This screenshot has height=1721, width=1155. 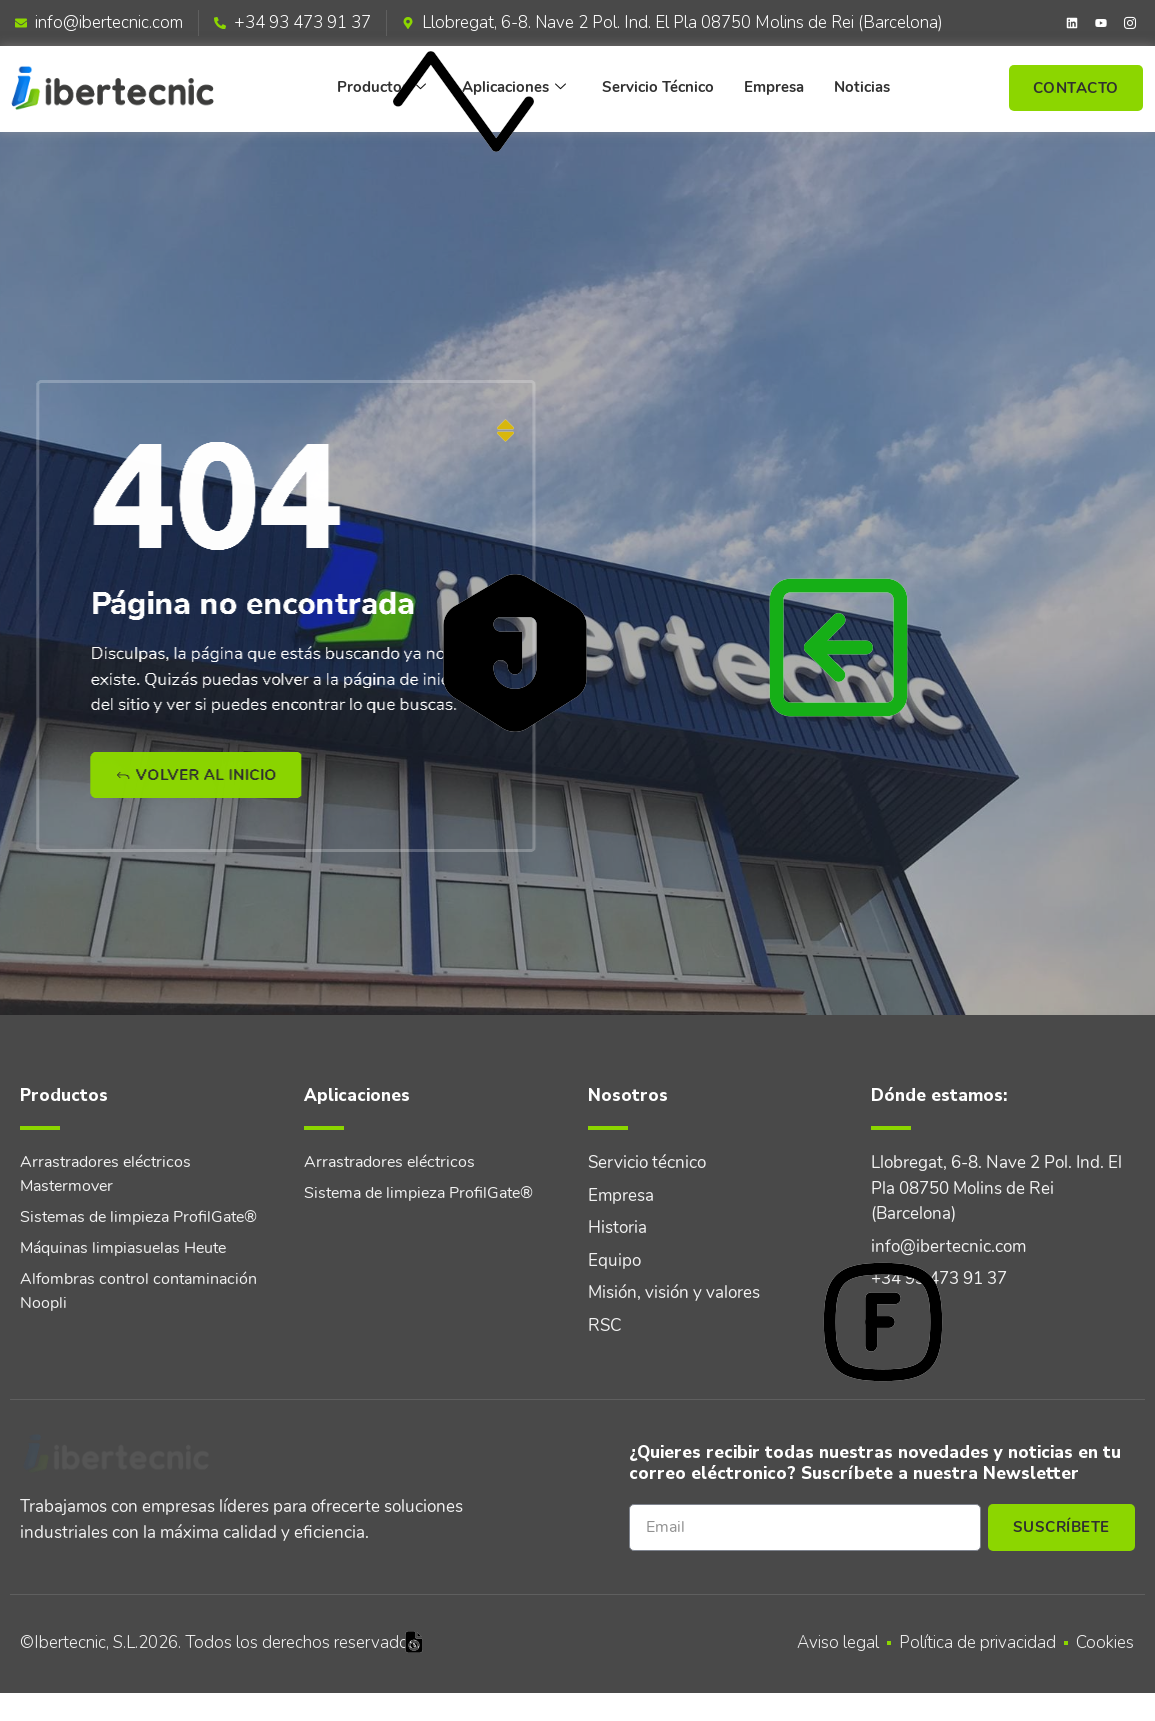 What do you see at coordinates (505, 430) in the screenshot?
I see `expand or collapse a dropdown menu` at bounding box center [505, 430].